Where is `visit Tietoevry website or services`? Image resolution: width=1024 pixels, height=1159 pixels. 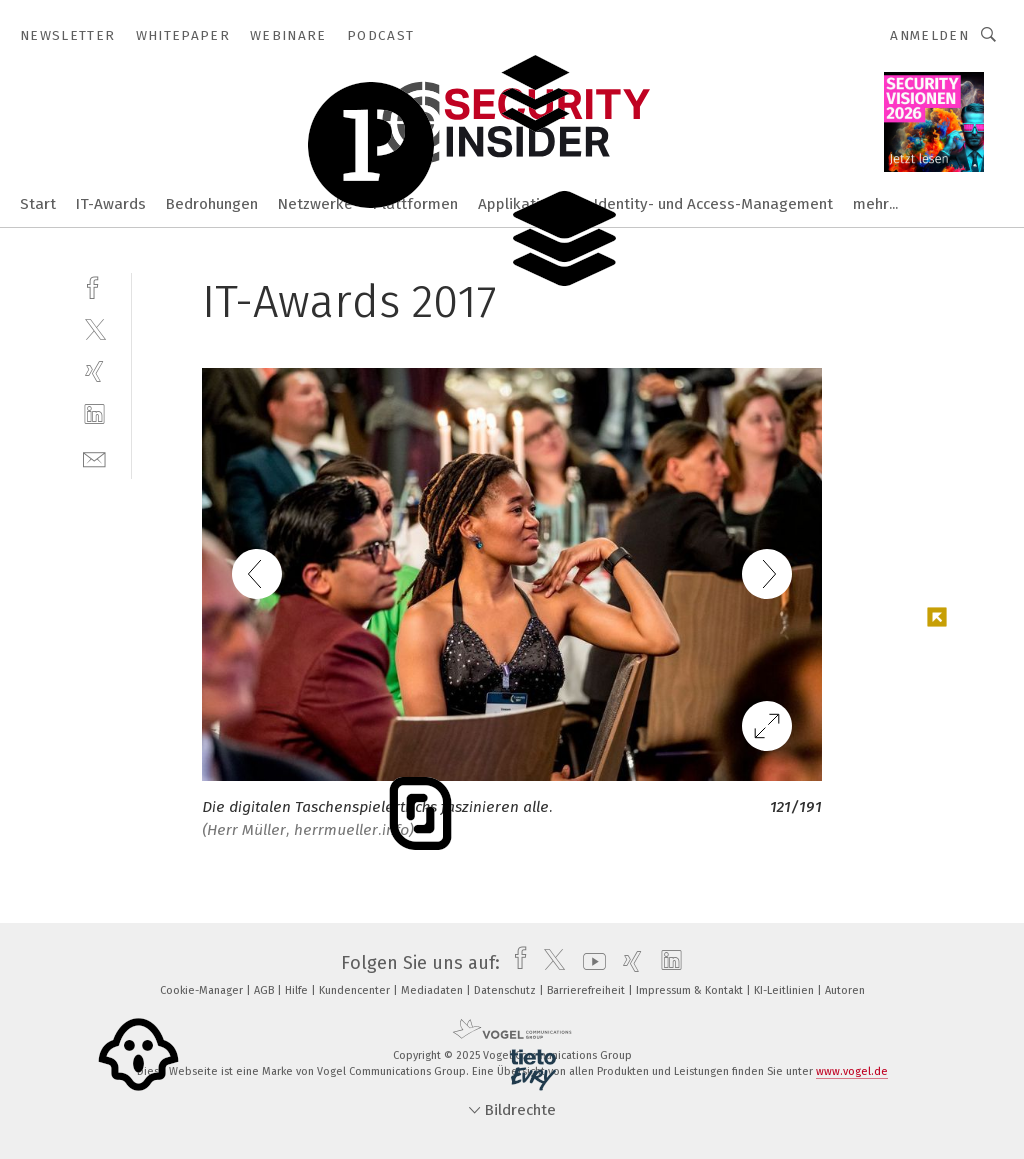 visit Tietoevry website or services is located at coordinates (533, 1070).